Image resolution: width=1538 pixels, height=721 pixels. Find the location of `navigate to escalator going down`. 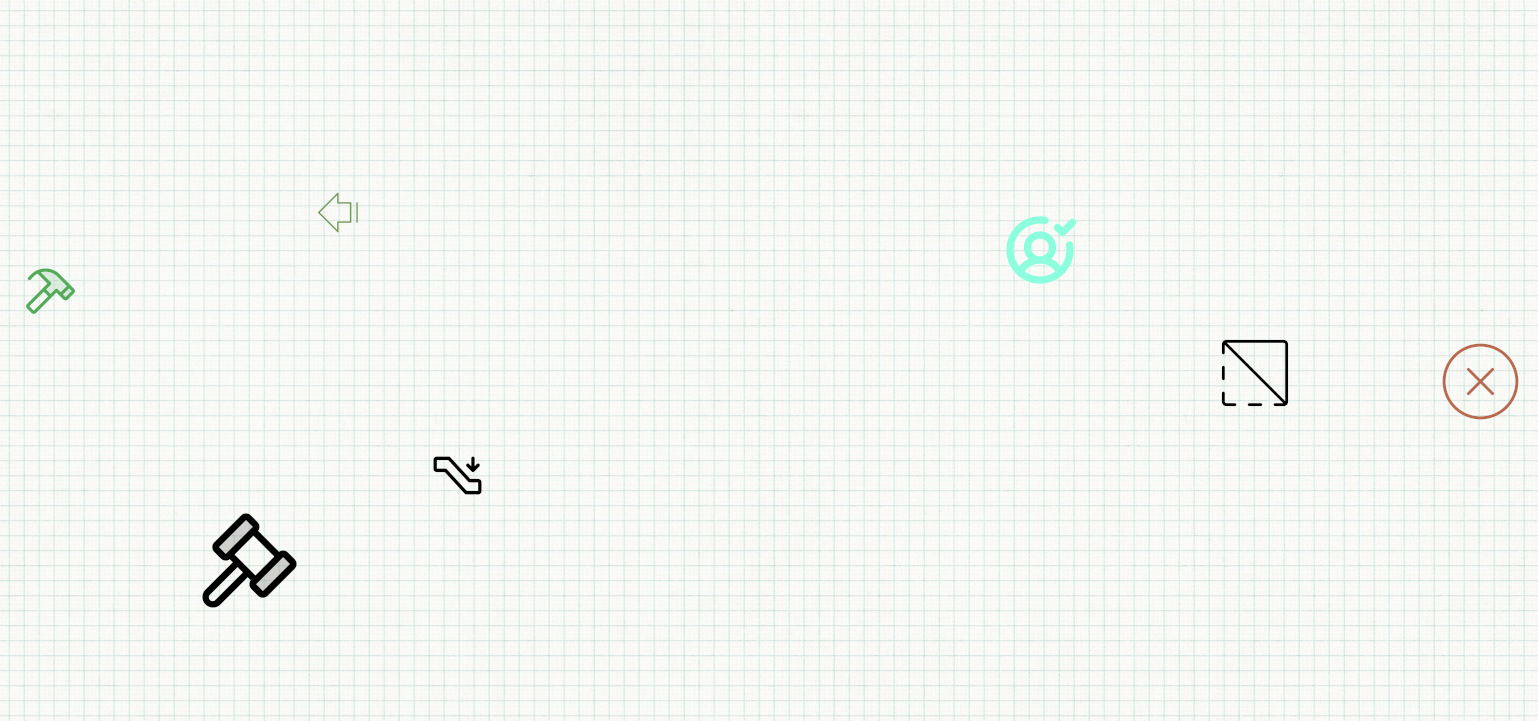

navigate to escalator going down is located at coordinates (457, 475).